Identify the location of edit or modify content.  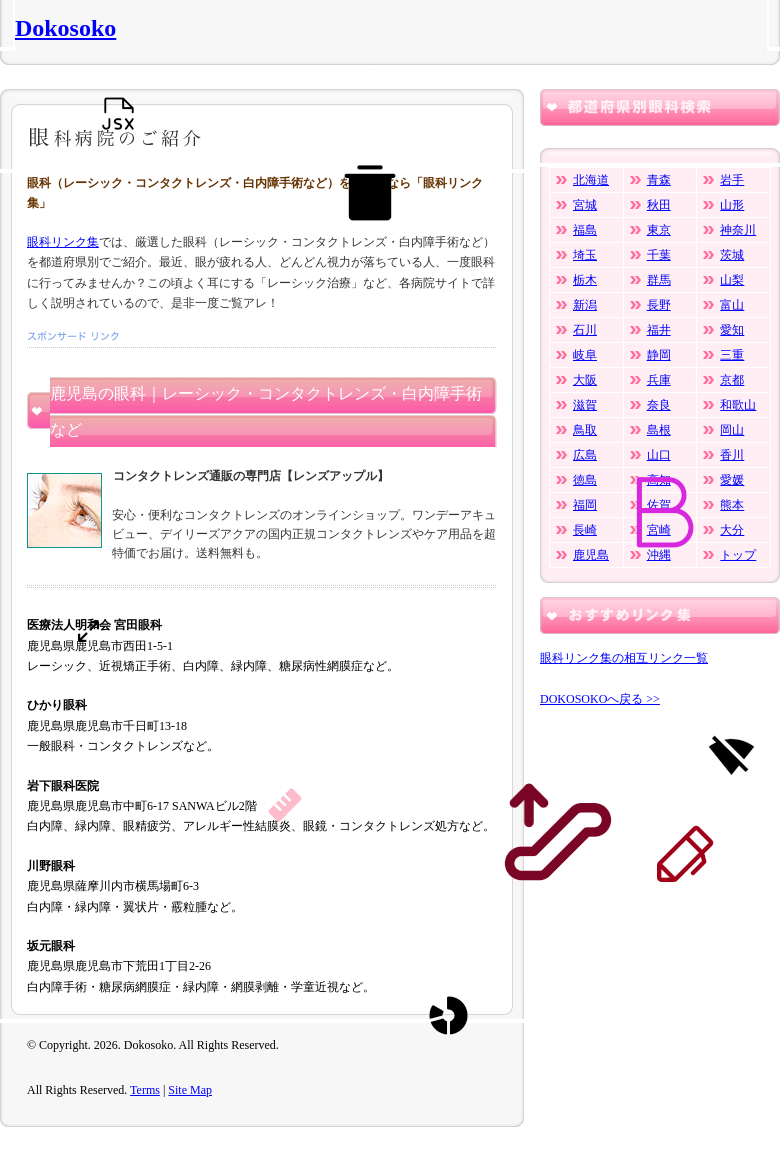
(684, 855).